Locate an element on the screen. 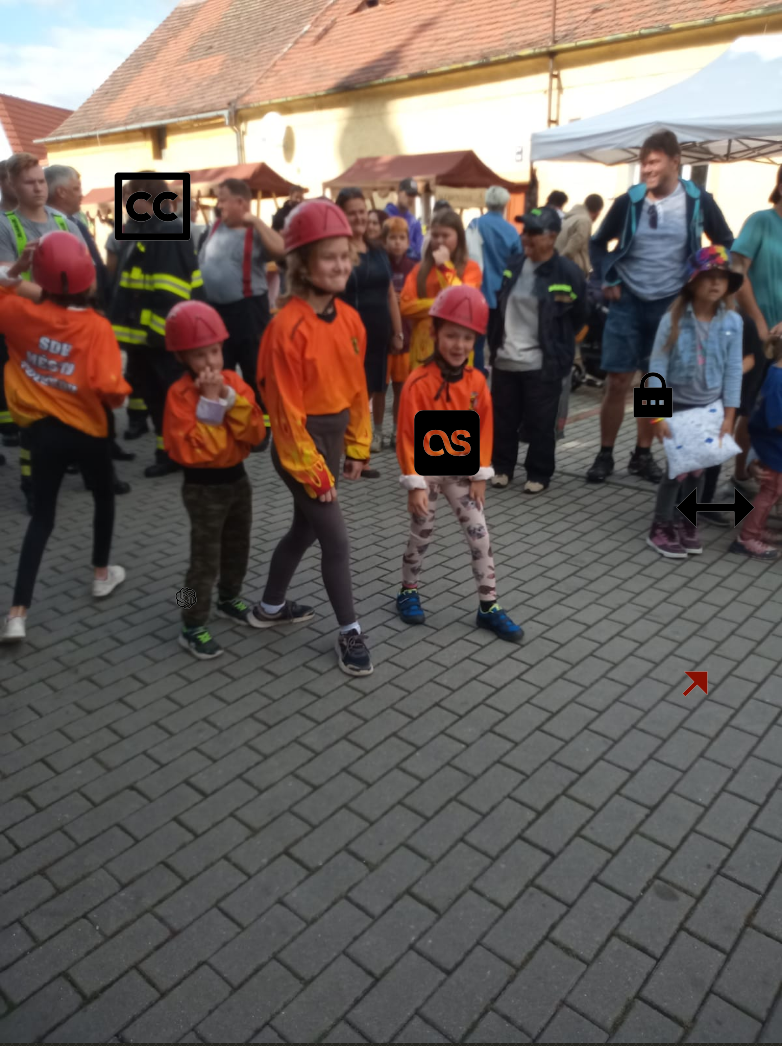  enter password to unlock is located at coordinates (653, 396).